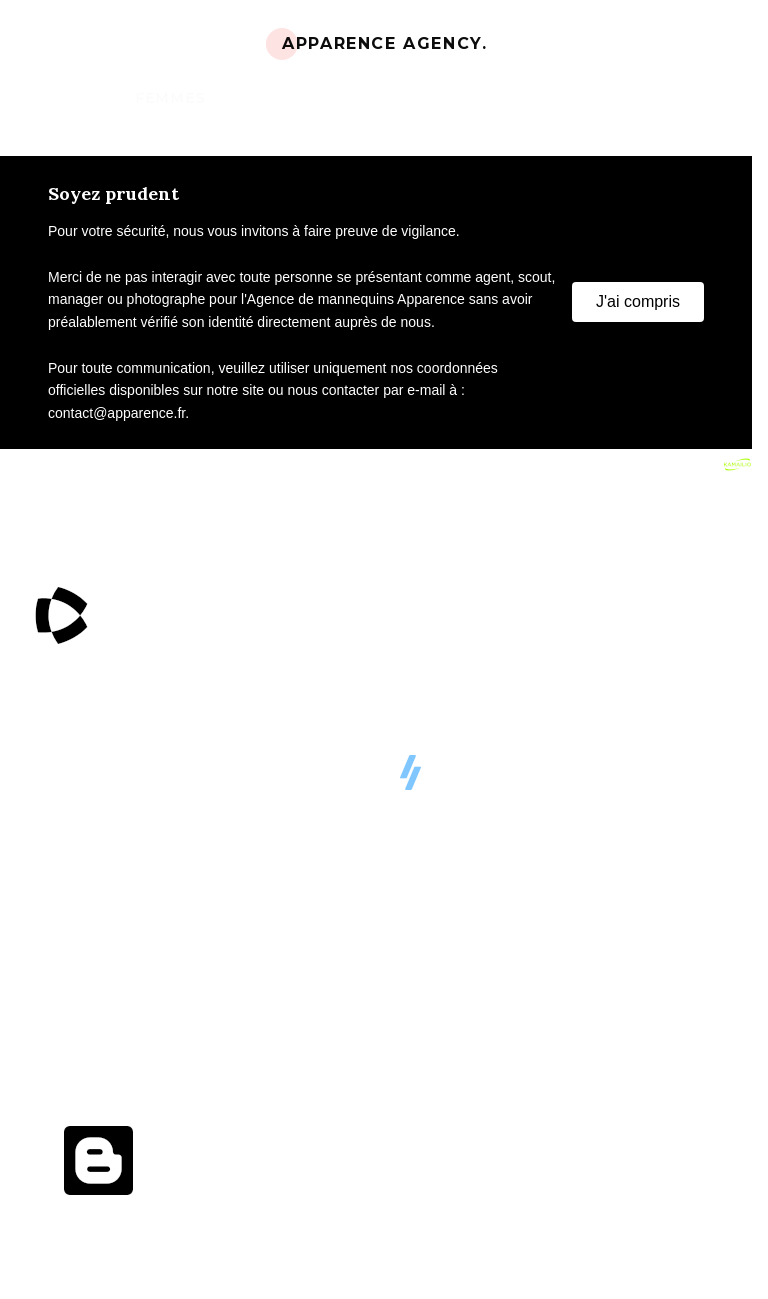 The width and height of the screenshot is (768, 1299). What do you see at coordinates (737, 464) in the screenshot?
I see `kamailio SIP server logo` at bounding box center [737, 464].